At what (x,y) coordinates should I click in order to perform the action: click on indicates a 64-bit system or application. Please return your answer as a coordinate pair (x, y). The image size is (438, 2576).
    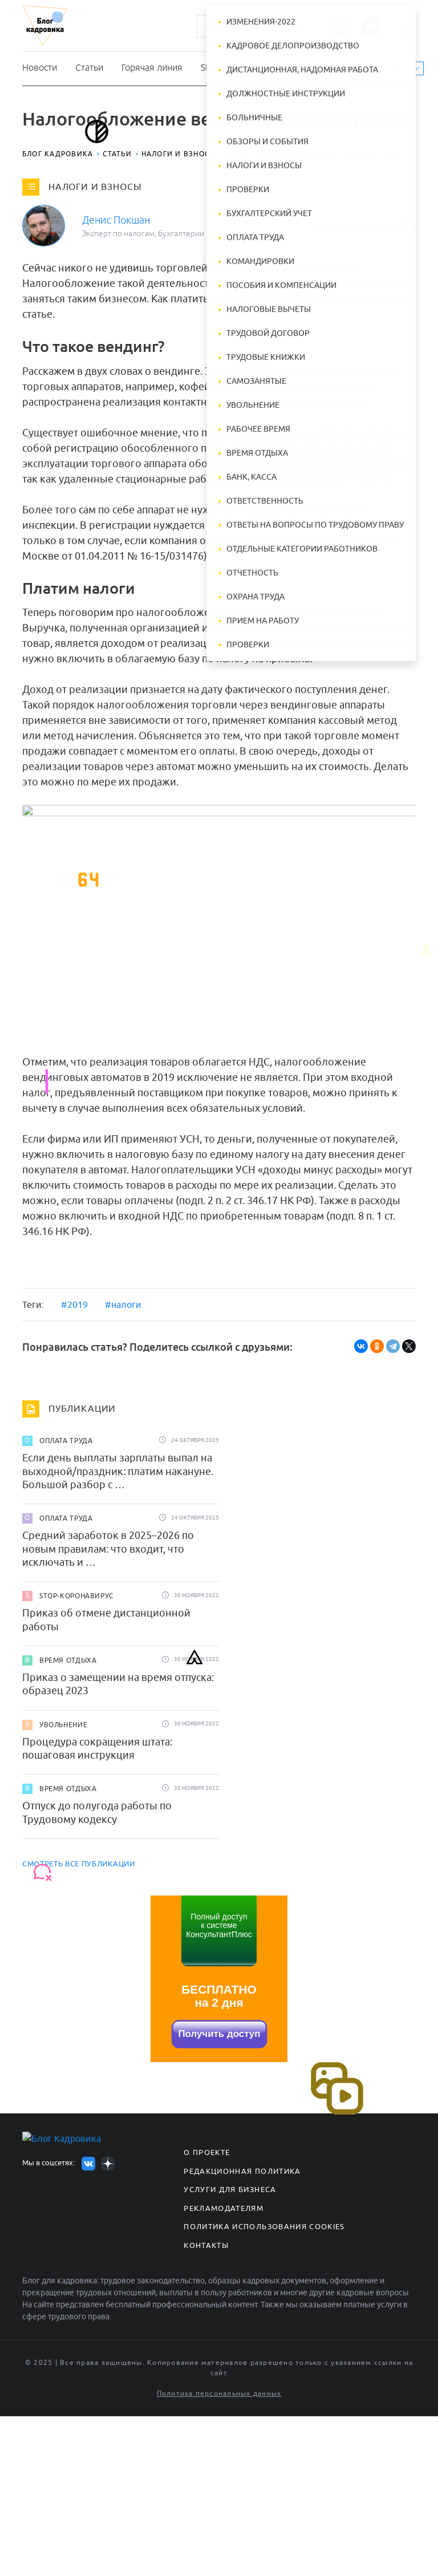
    Looking at the image, I should click on (88, 880).